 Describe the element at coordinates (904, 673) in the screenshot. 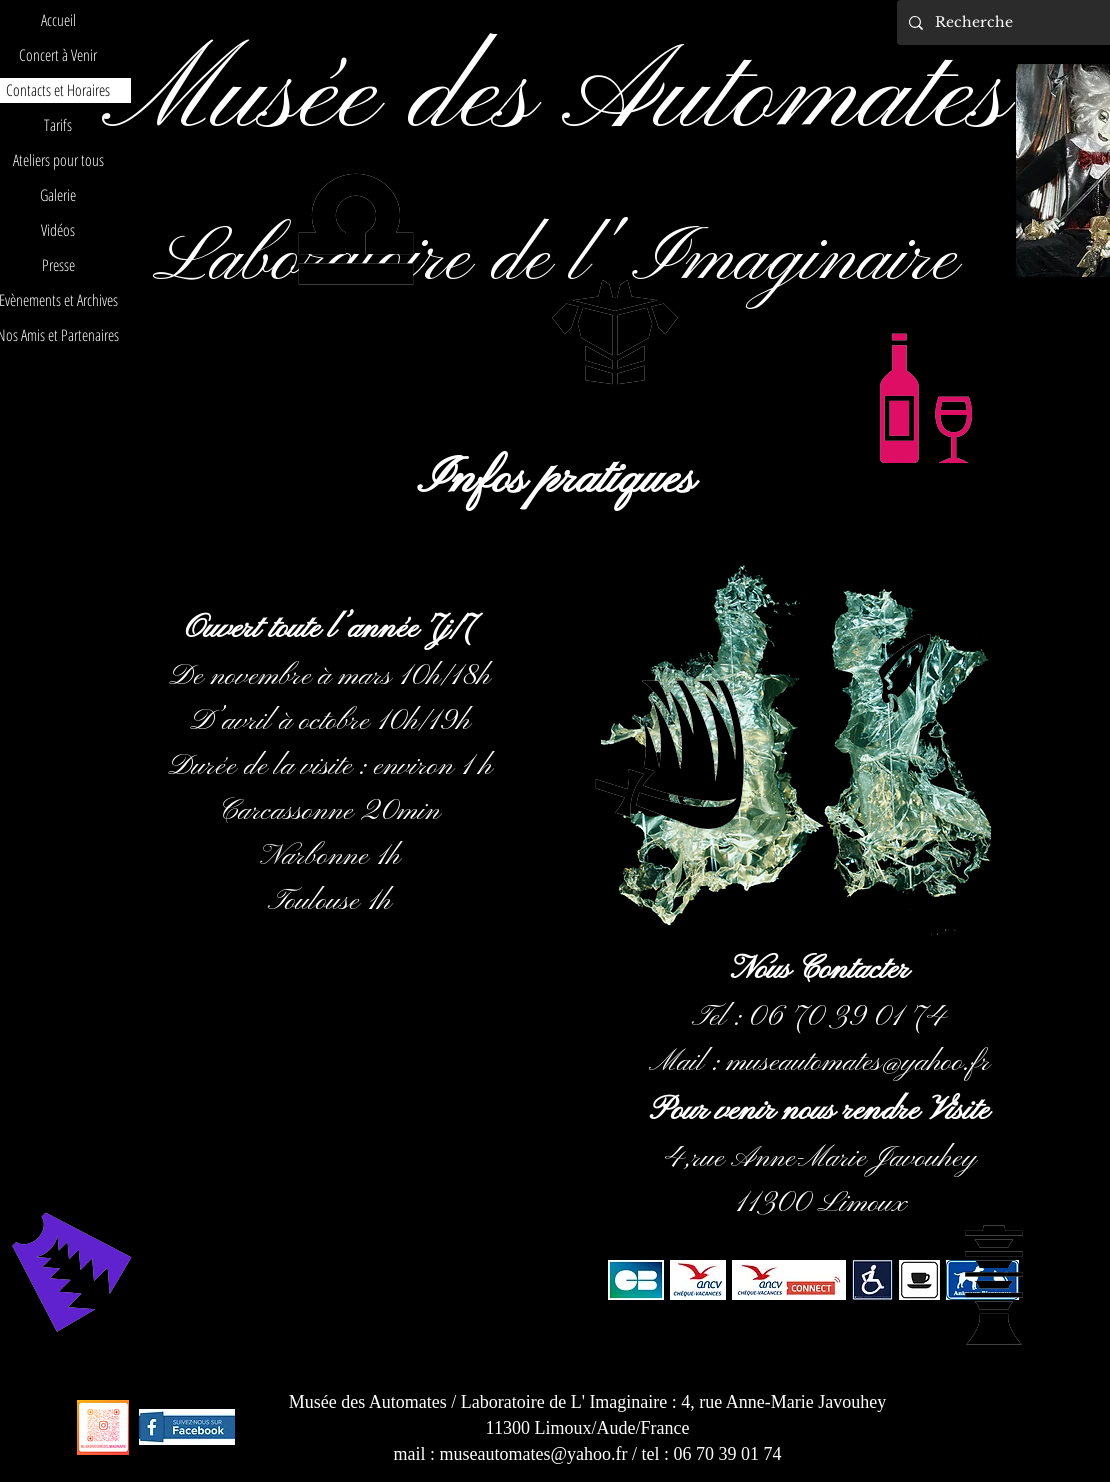

I see `select elf or fantasy race character` at that location.